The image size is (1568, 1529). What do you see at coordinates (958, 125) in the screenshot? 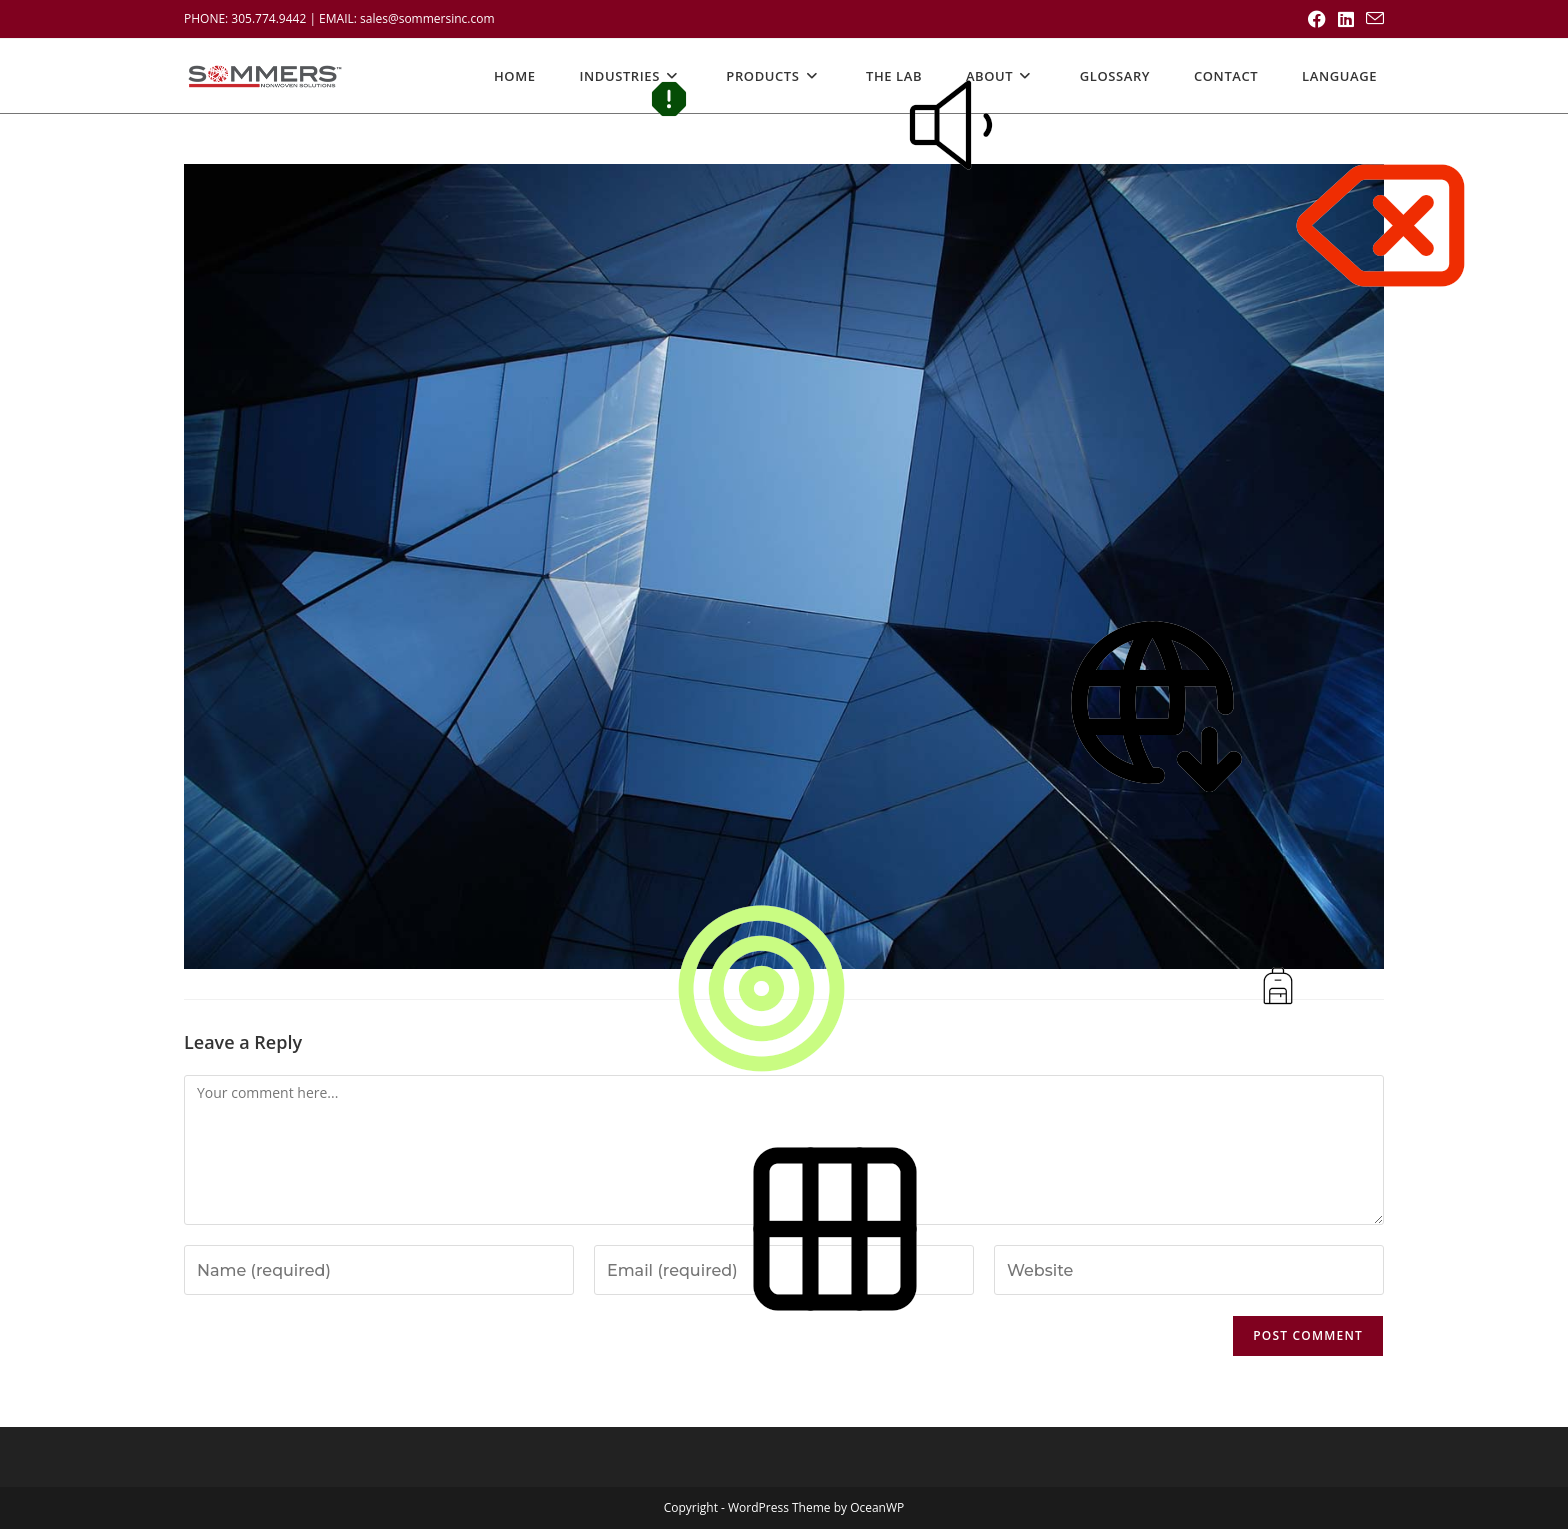
I see `audio playing at low volume` at bounding box center [958, 125].